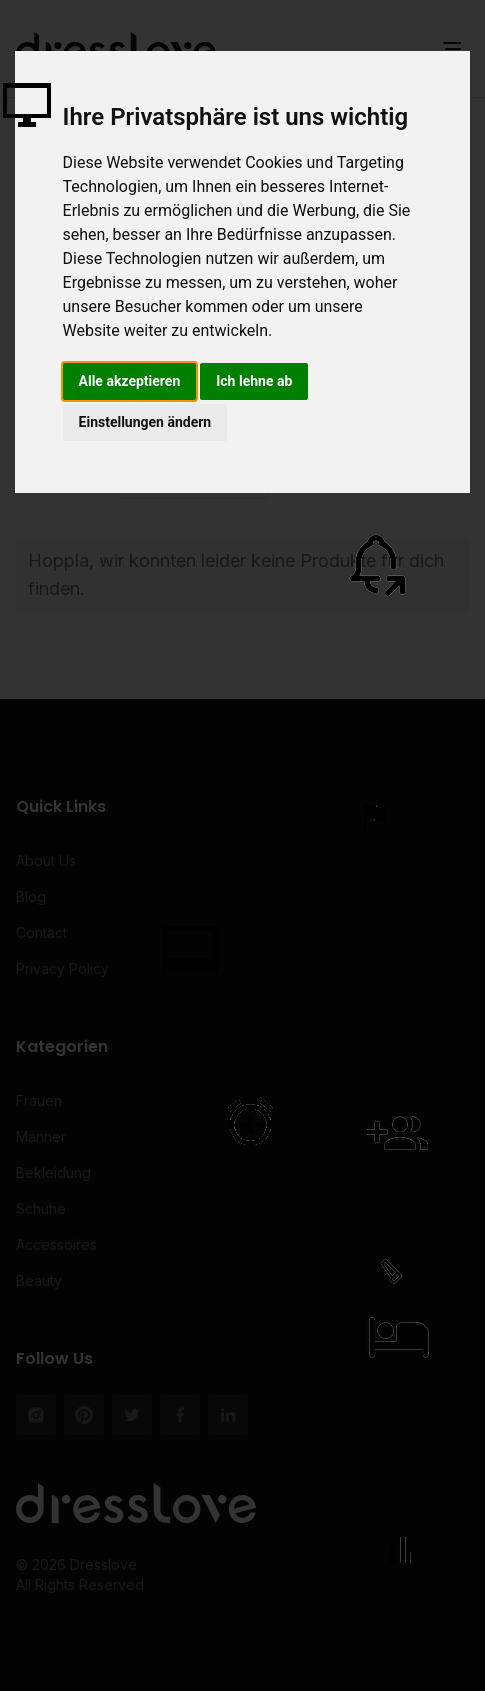 The width and height of the screenshot is (485, 1691). I want to click on flag or mark an item for follow-up, so click(373, 816).